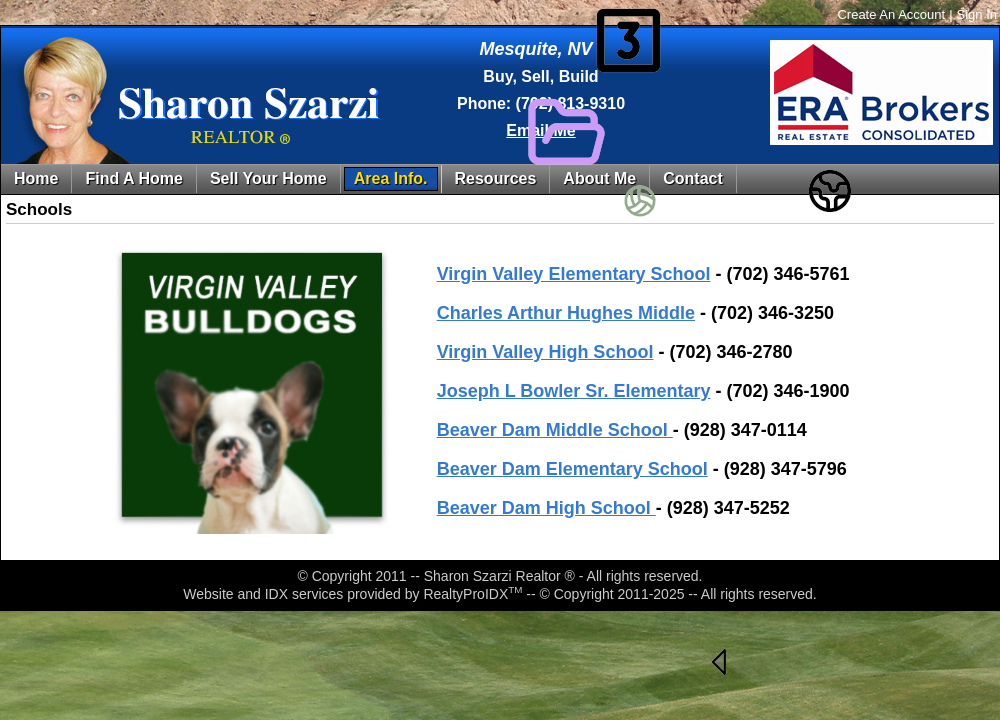 Image resolution: width=1000 pixels, height=720 pixels. Describe the element at coordinates (566, 133) in the screenshot. I see `open folder to view contents` at that location.